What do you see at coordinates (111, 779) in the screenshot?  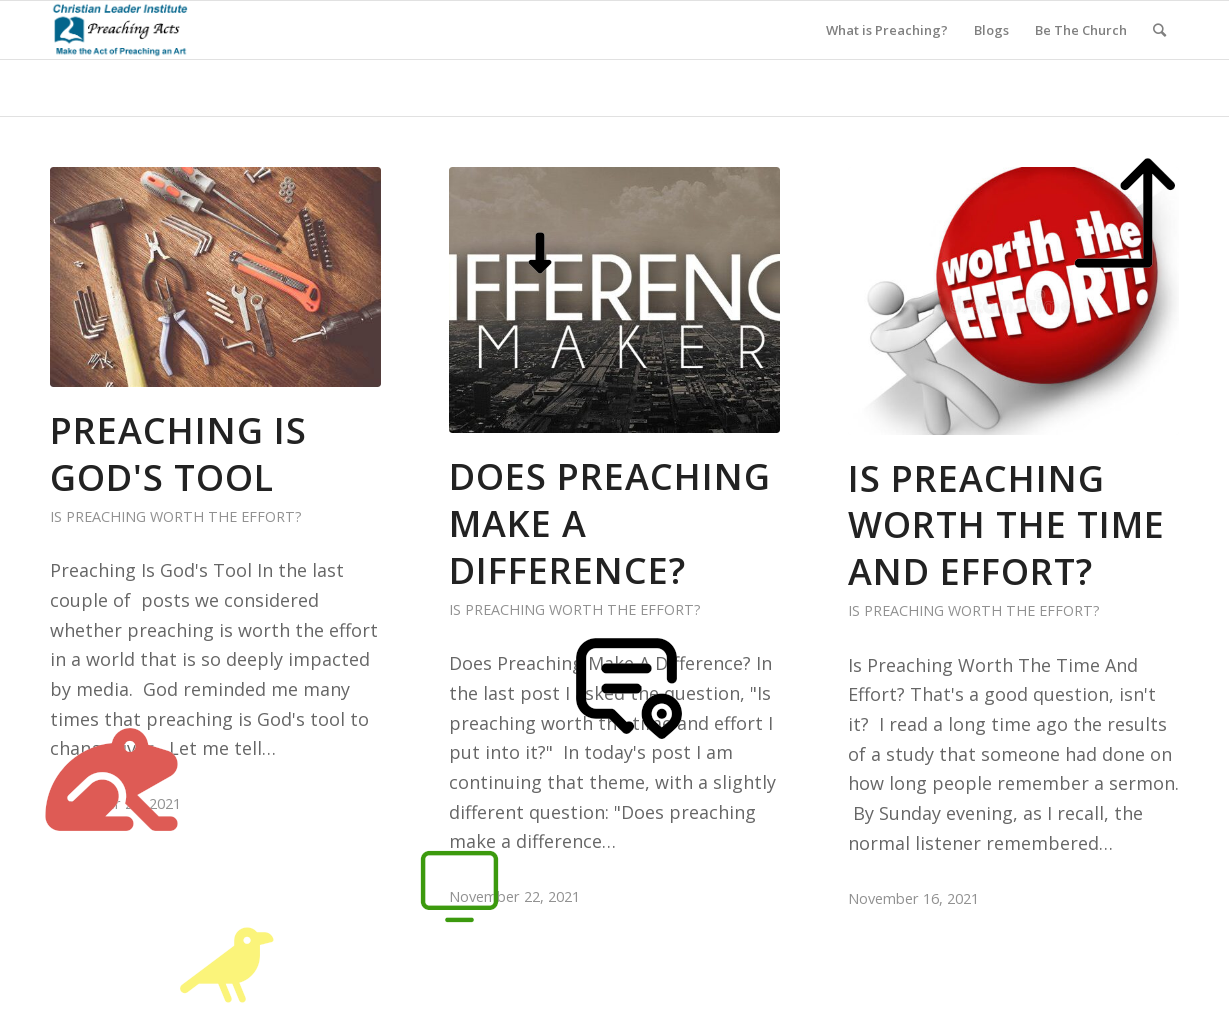 I see `decorative frog icon or mascot` at bounding box center [111, 779].